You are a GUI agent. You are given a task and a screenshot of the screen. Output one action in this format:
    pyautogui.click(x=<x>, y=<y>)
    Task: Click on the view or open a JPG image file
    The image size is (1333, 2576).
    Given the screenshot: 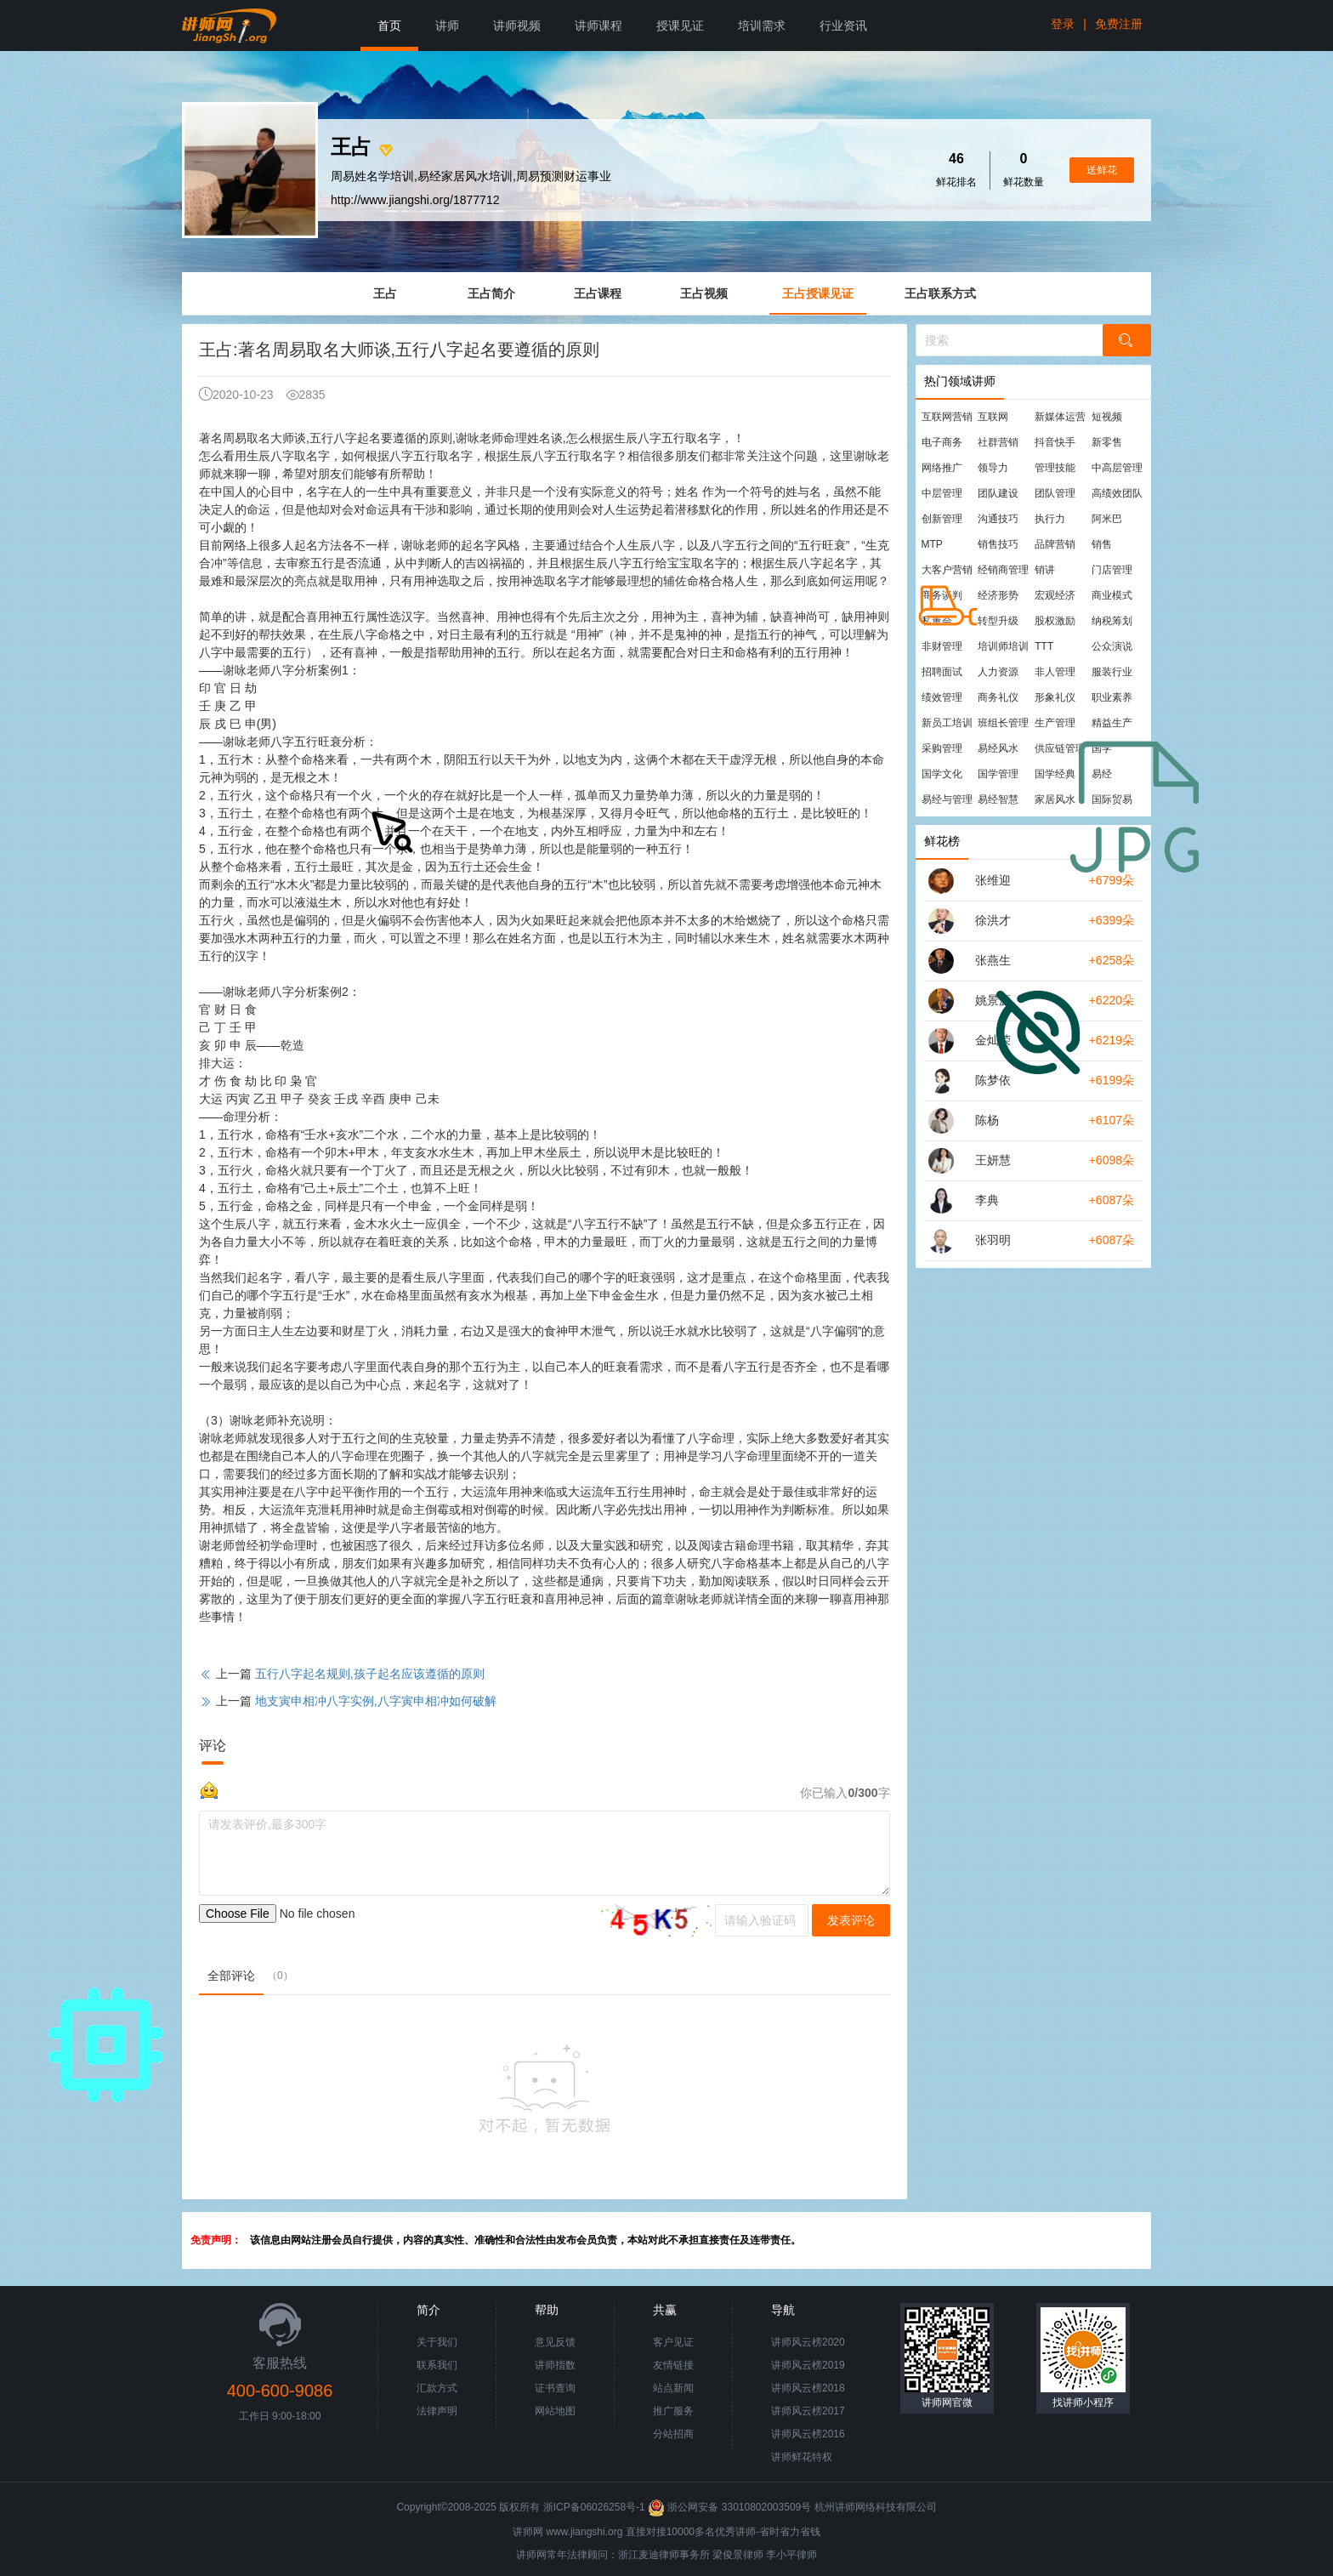 What is the action you would take?
    pyautogui.click(x=1138, y=812)
    